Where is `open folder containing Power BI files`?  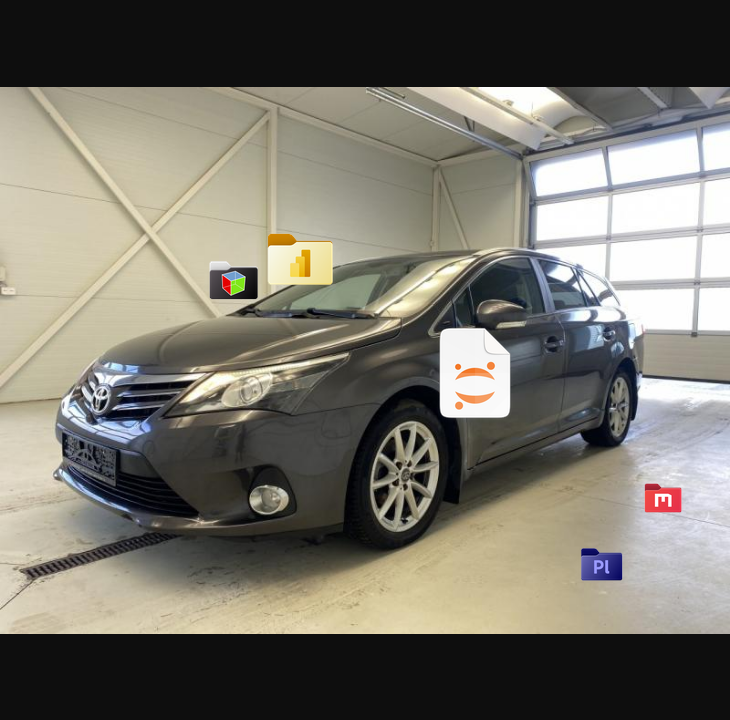
open folder containing Power BI files is located at coordinates (300, 261).